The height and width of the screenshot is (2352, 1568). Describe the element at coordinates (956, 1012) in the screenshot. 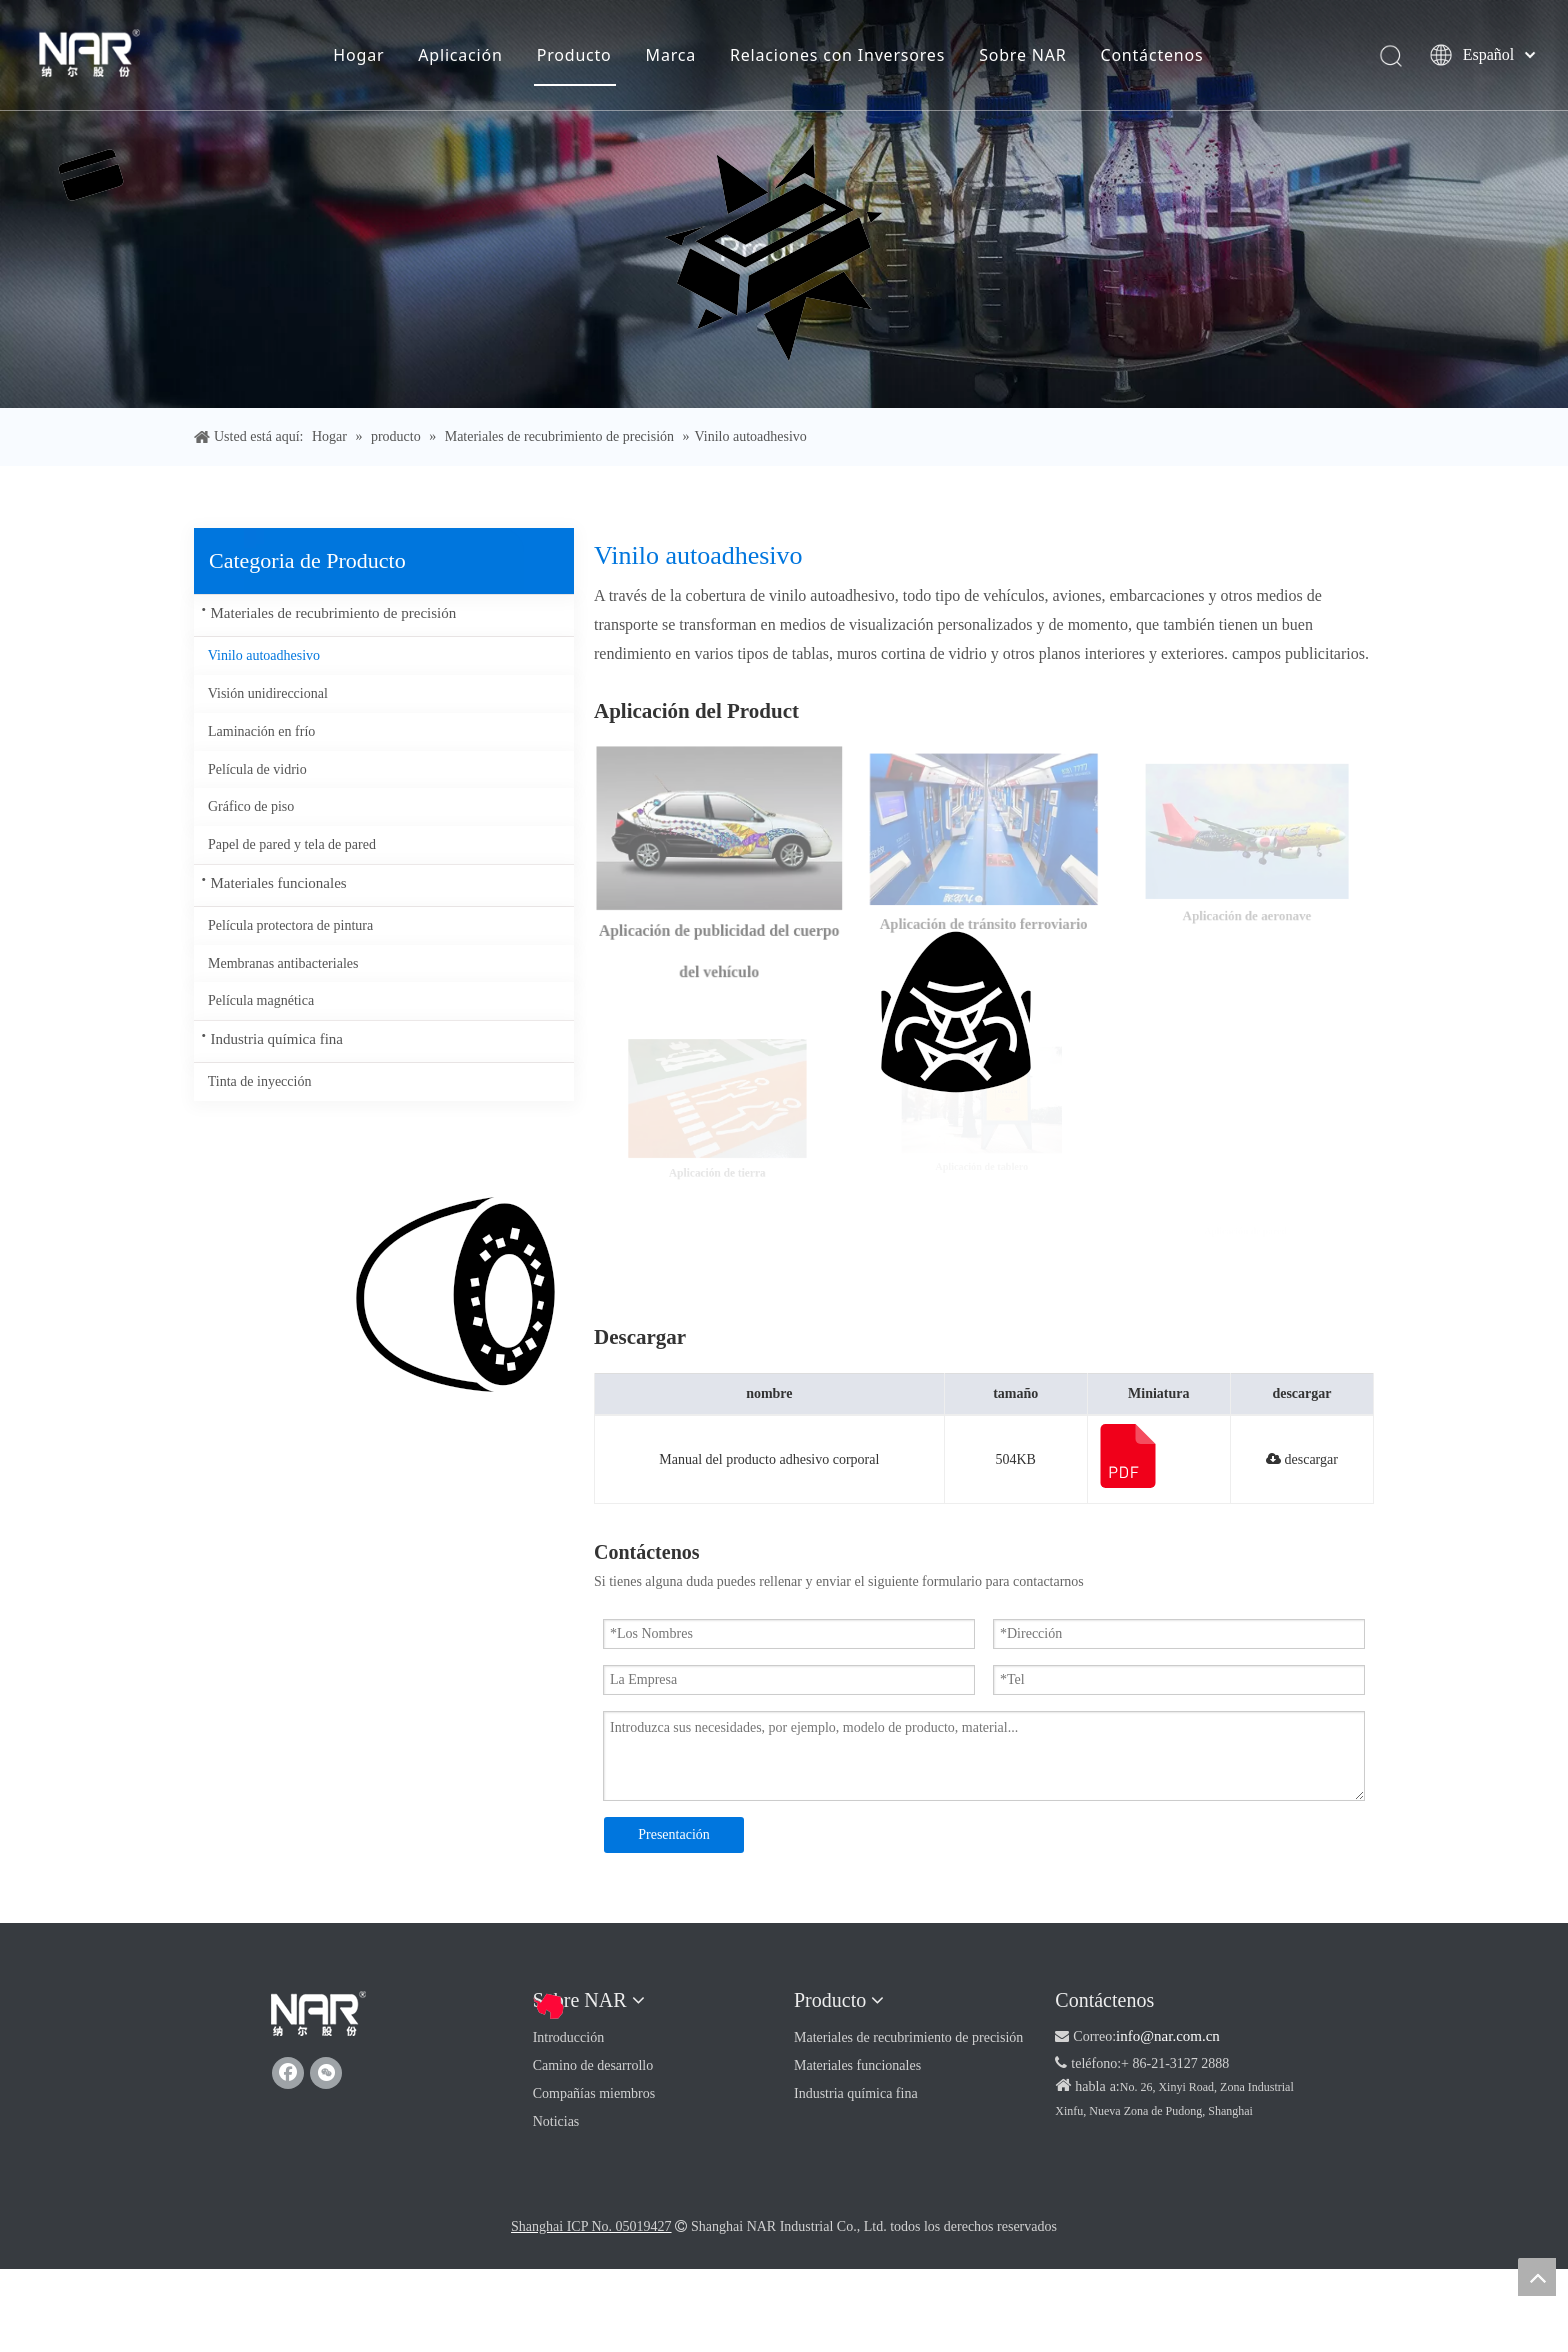

I see `select ogre character or enemy type` at that location.